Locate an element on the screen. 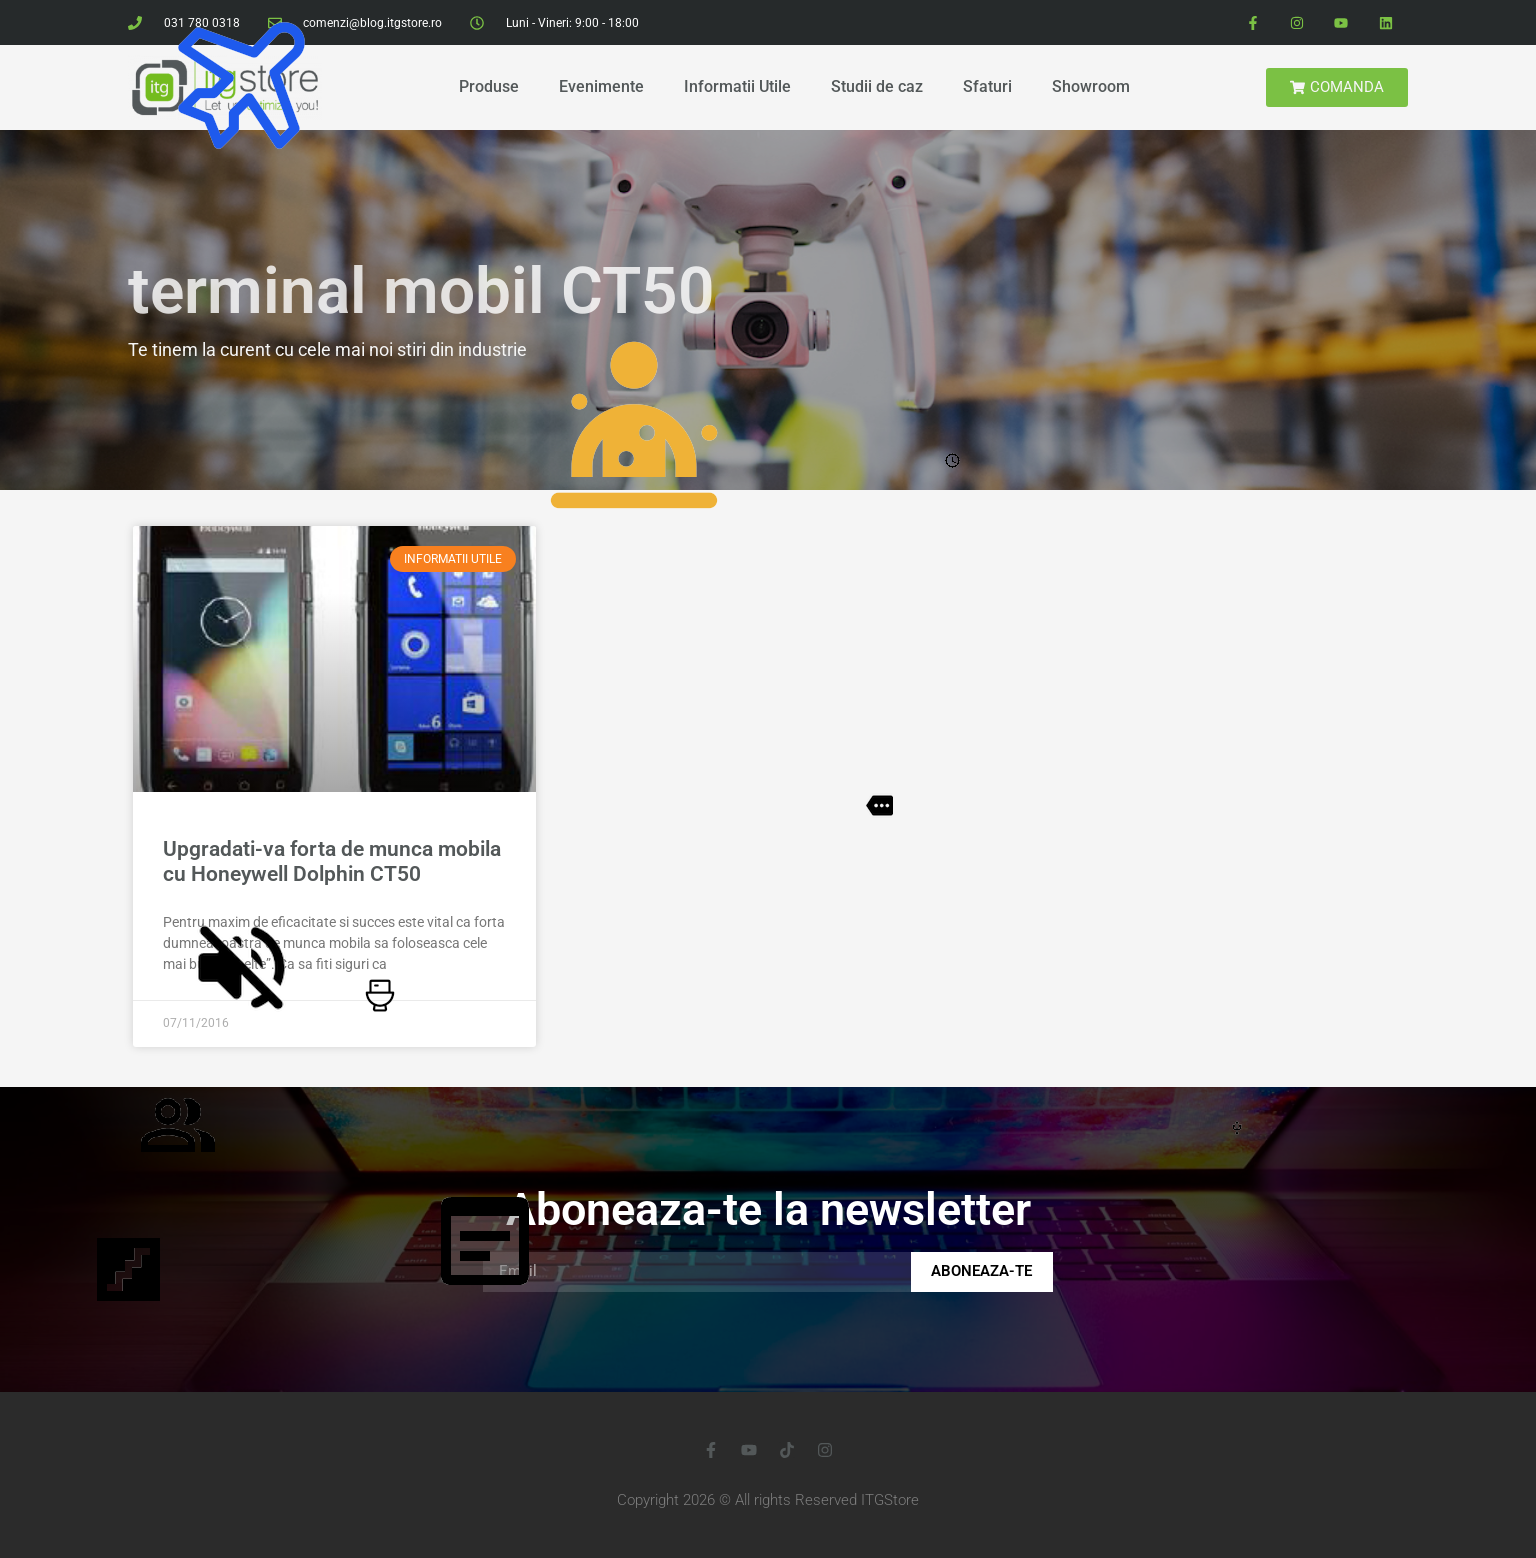 The image size is (1536, 1558). connect a USB device is located at coordinates (1237, 1128).